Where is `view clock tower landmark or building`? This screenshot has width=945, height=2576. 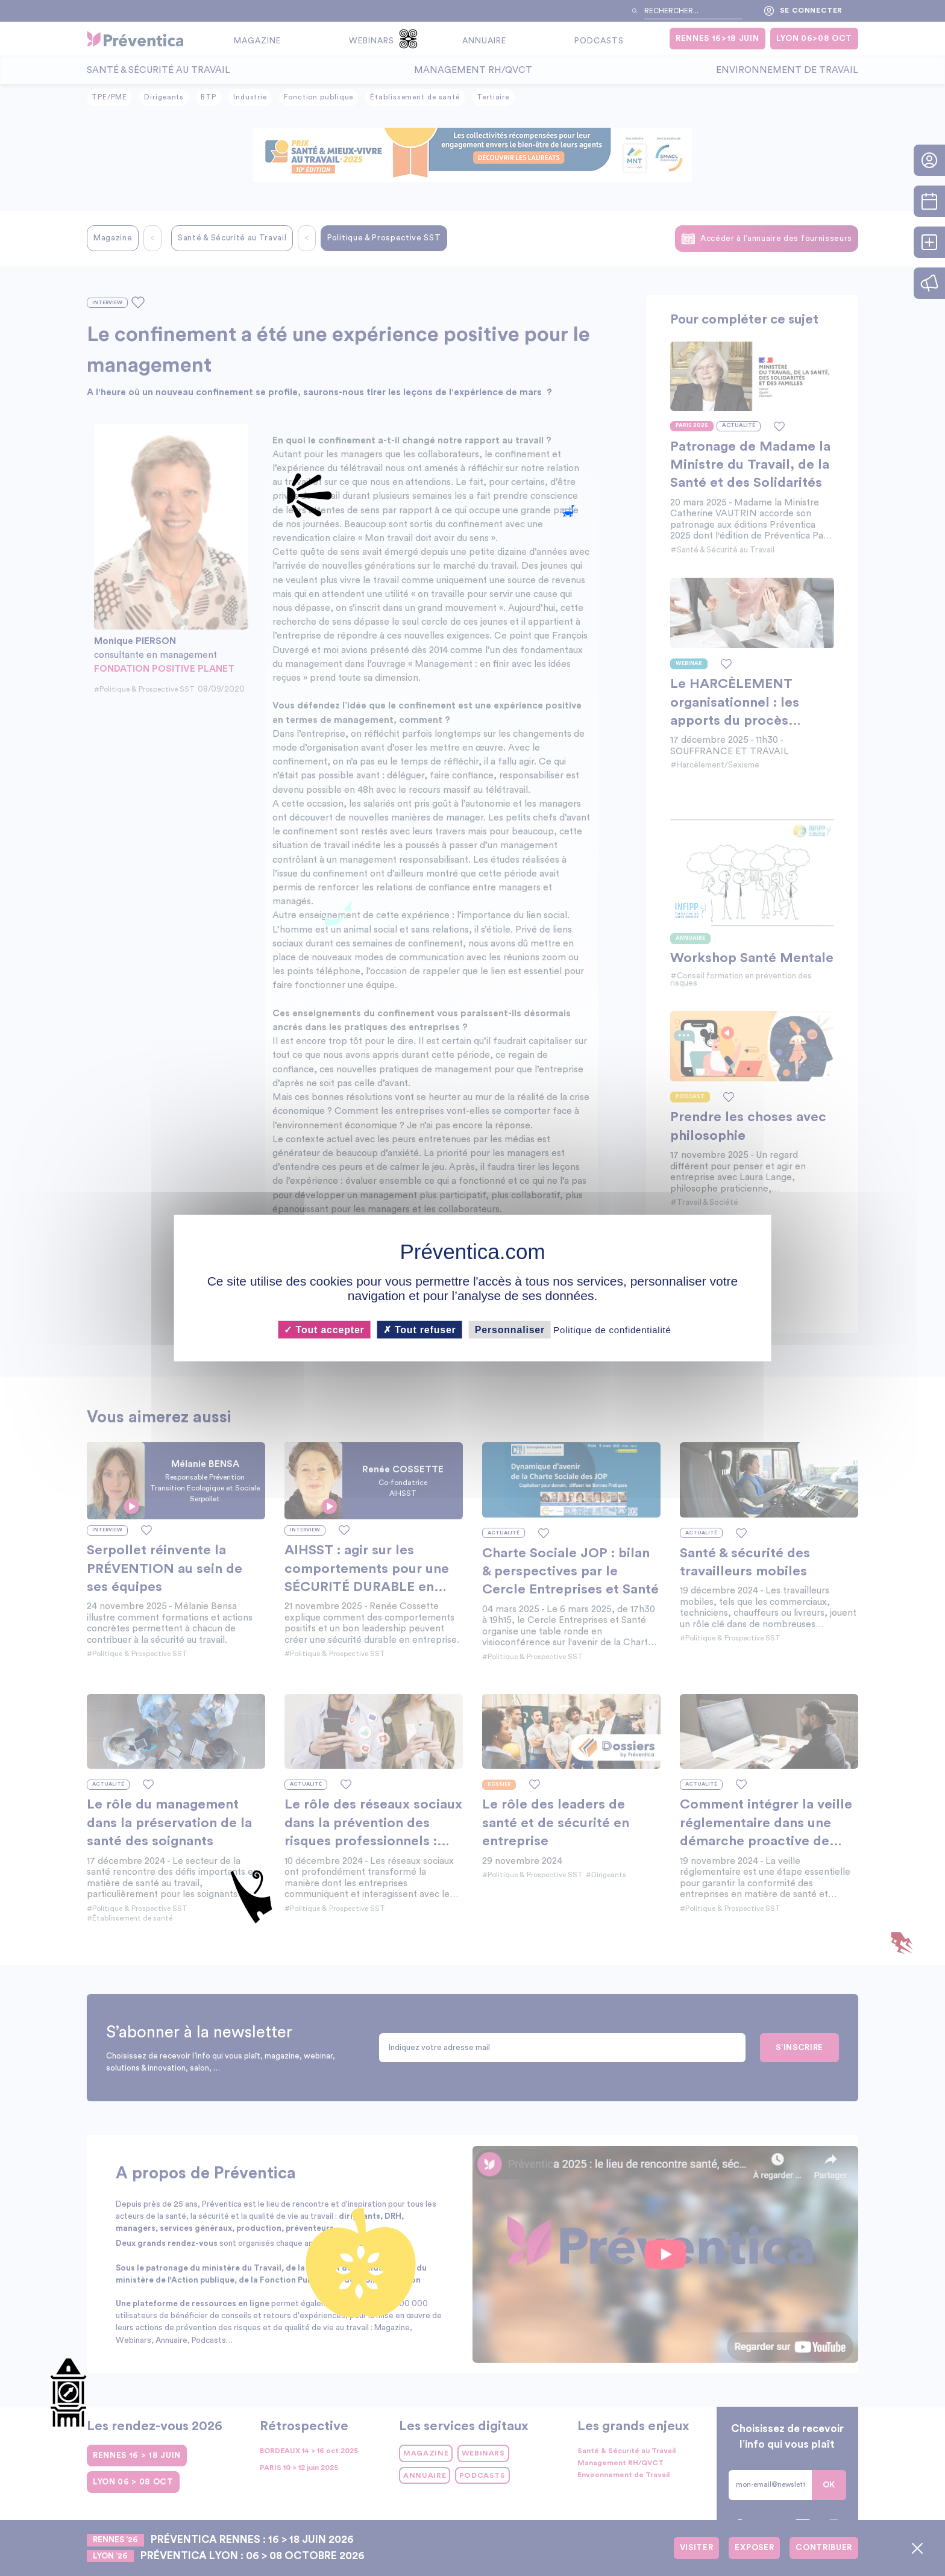 view clock tower landmark or building is located at coordinates (68, 2392).